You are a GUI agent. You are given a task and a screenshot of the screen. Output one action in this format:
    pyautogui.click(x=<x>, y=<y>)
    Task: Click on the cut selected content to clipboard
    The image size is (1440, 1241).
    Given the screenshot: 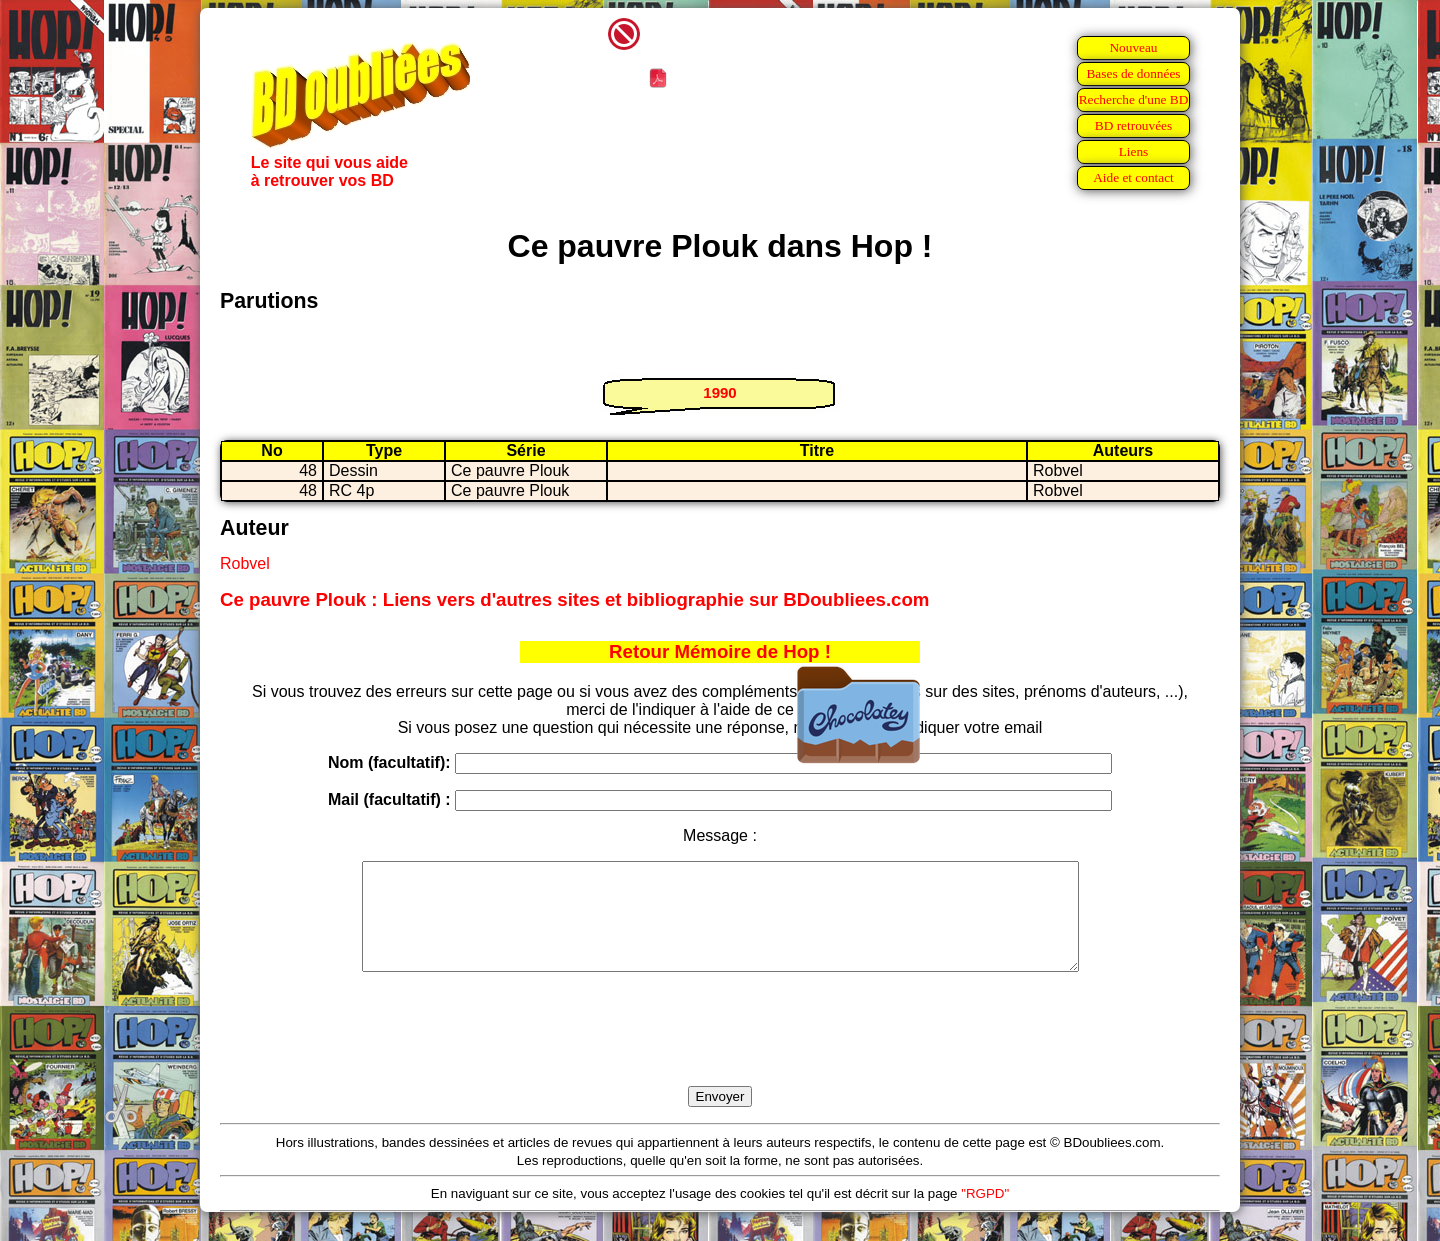 What is the action you would take?
    pyautogui.click(x=121, y=1104)
    